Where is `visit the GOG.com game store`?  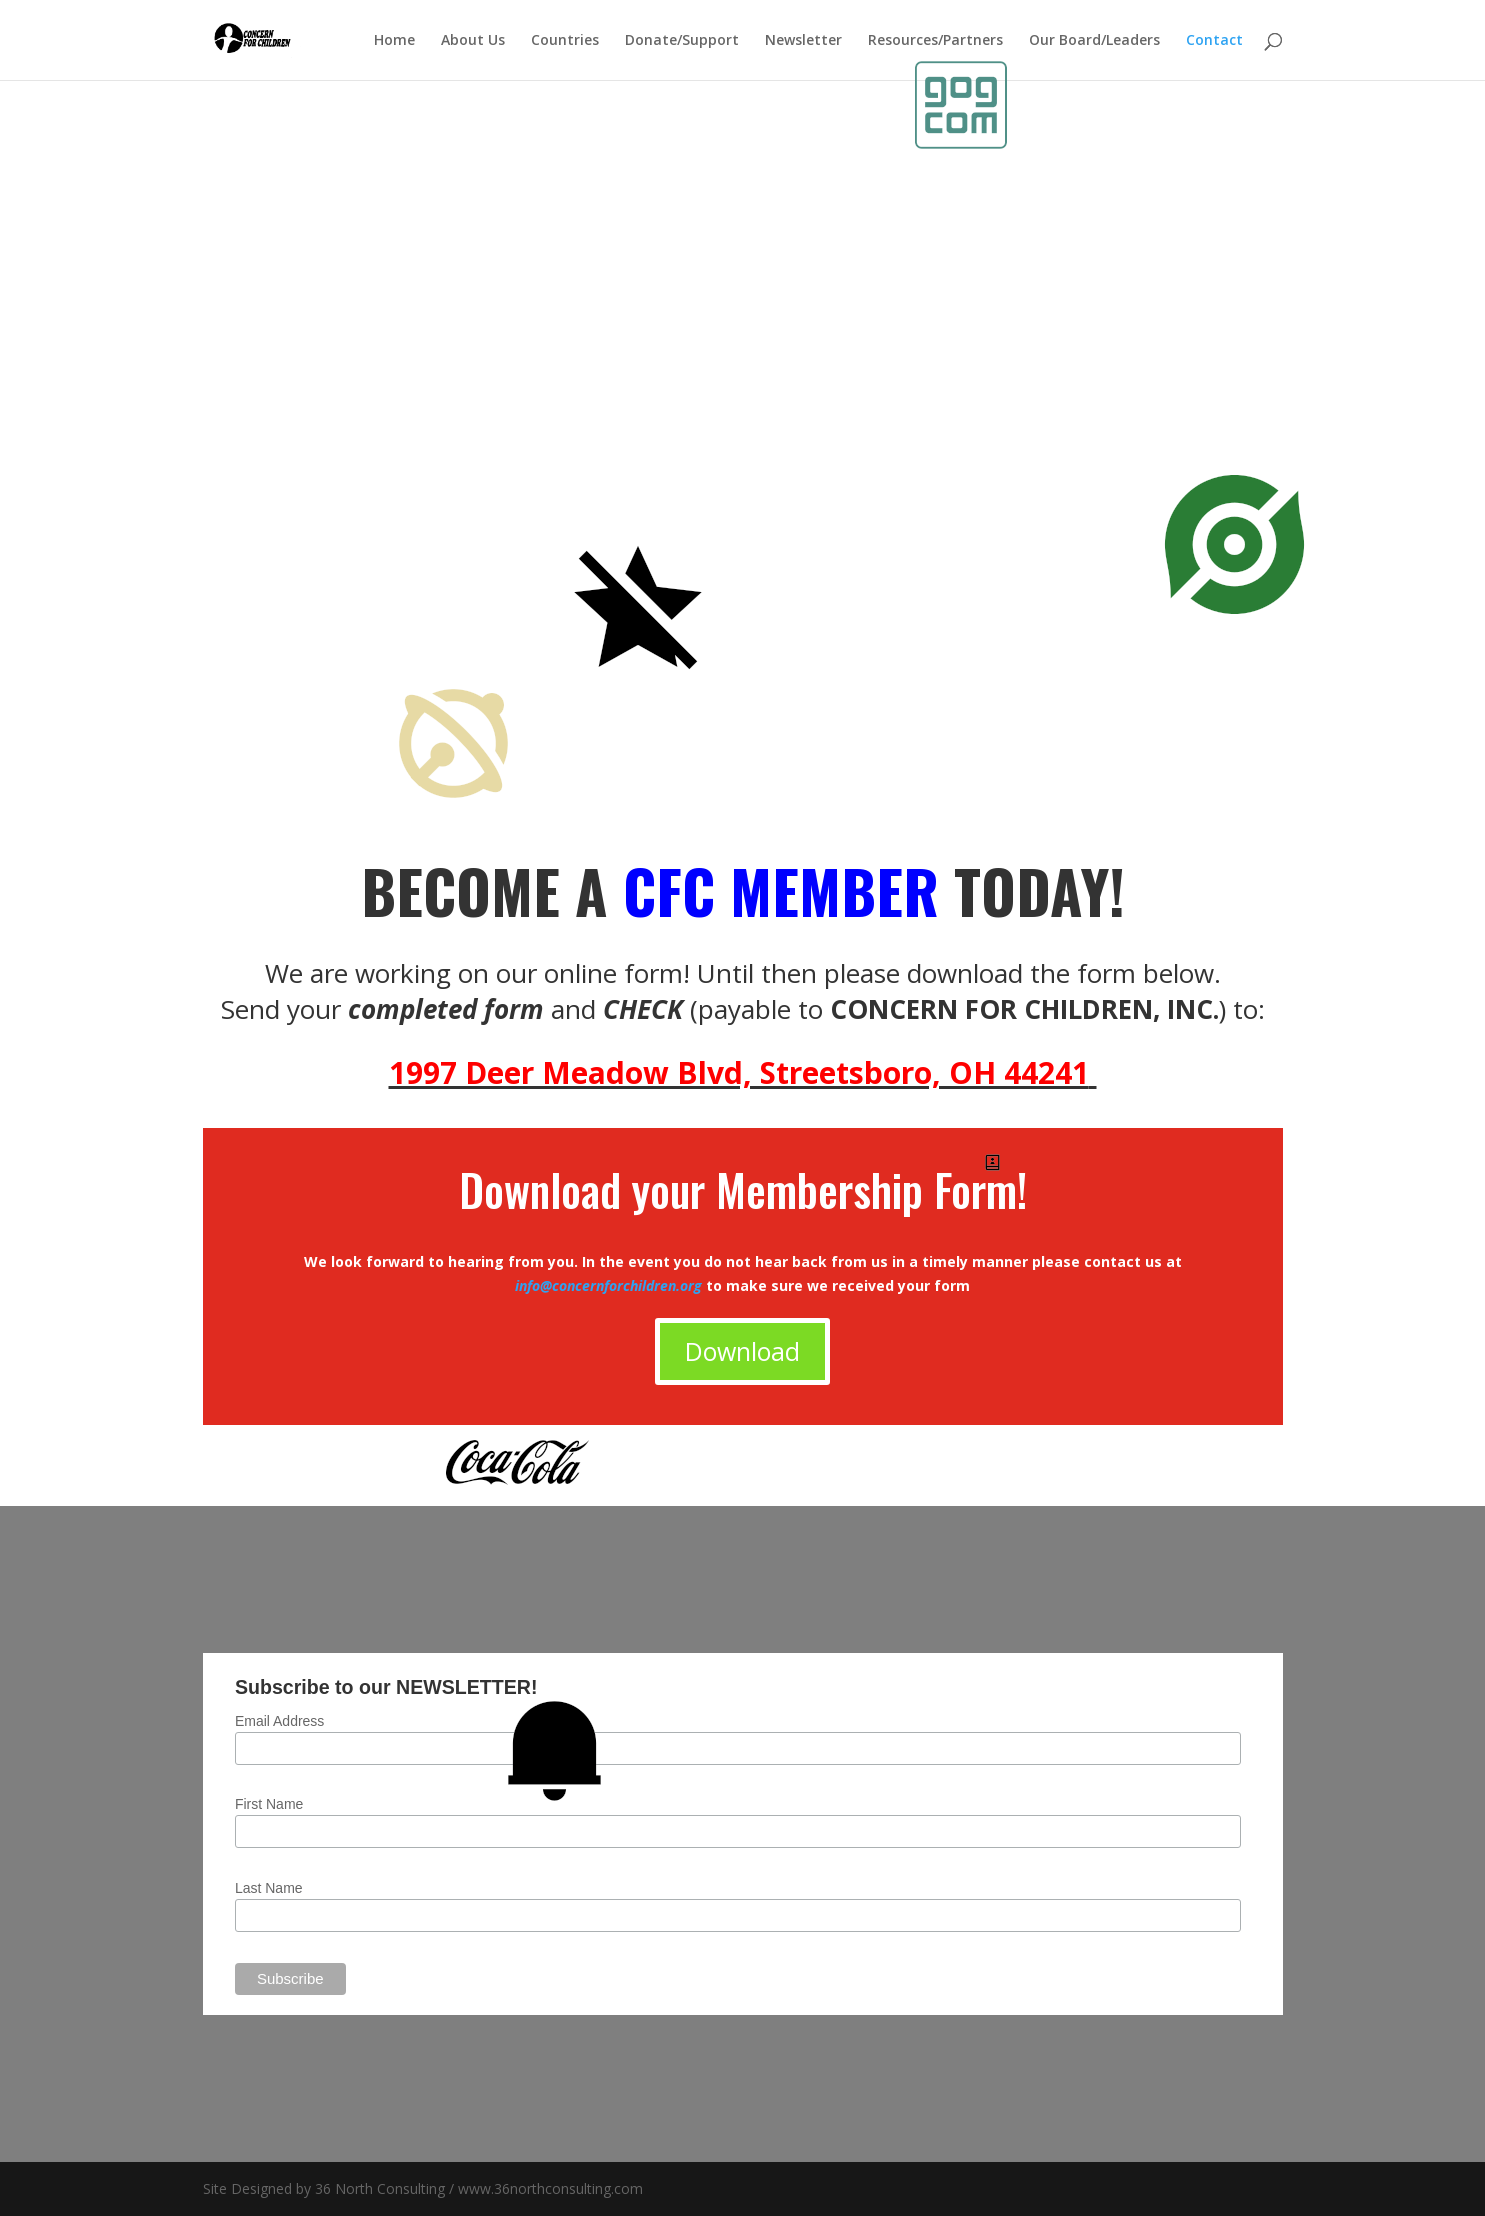 visit the GOG.com game store is located at coordinates (961, 105).